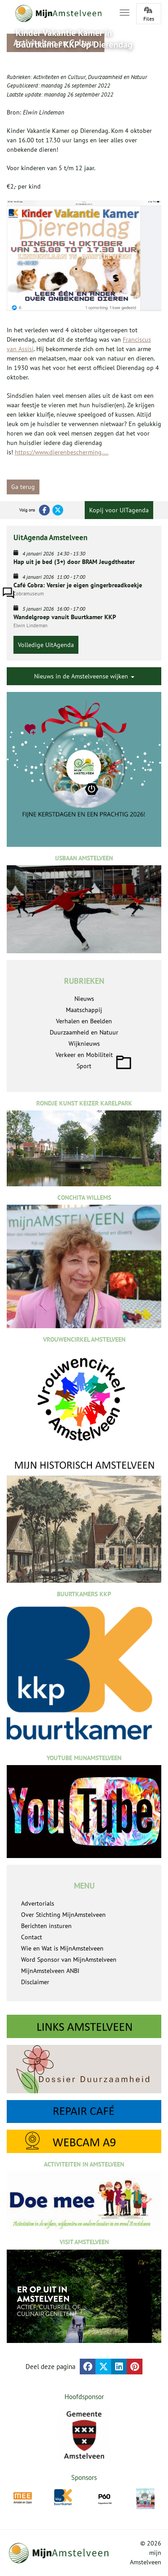 Image resolution: width=168 pixels, height=2576 pixels. I want to click on open chat or messaging feature, so click(9, 593).